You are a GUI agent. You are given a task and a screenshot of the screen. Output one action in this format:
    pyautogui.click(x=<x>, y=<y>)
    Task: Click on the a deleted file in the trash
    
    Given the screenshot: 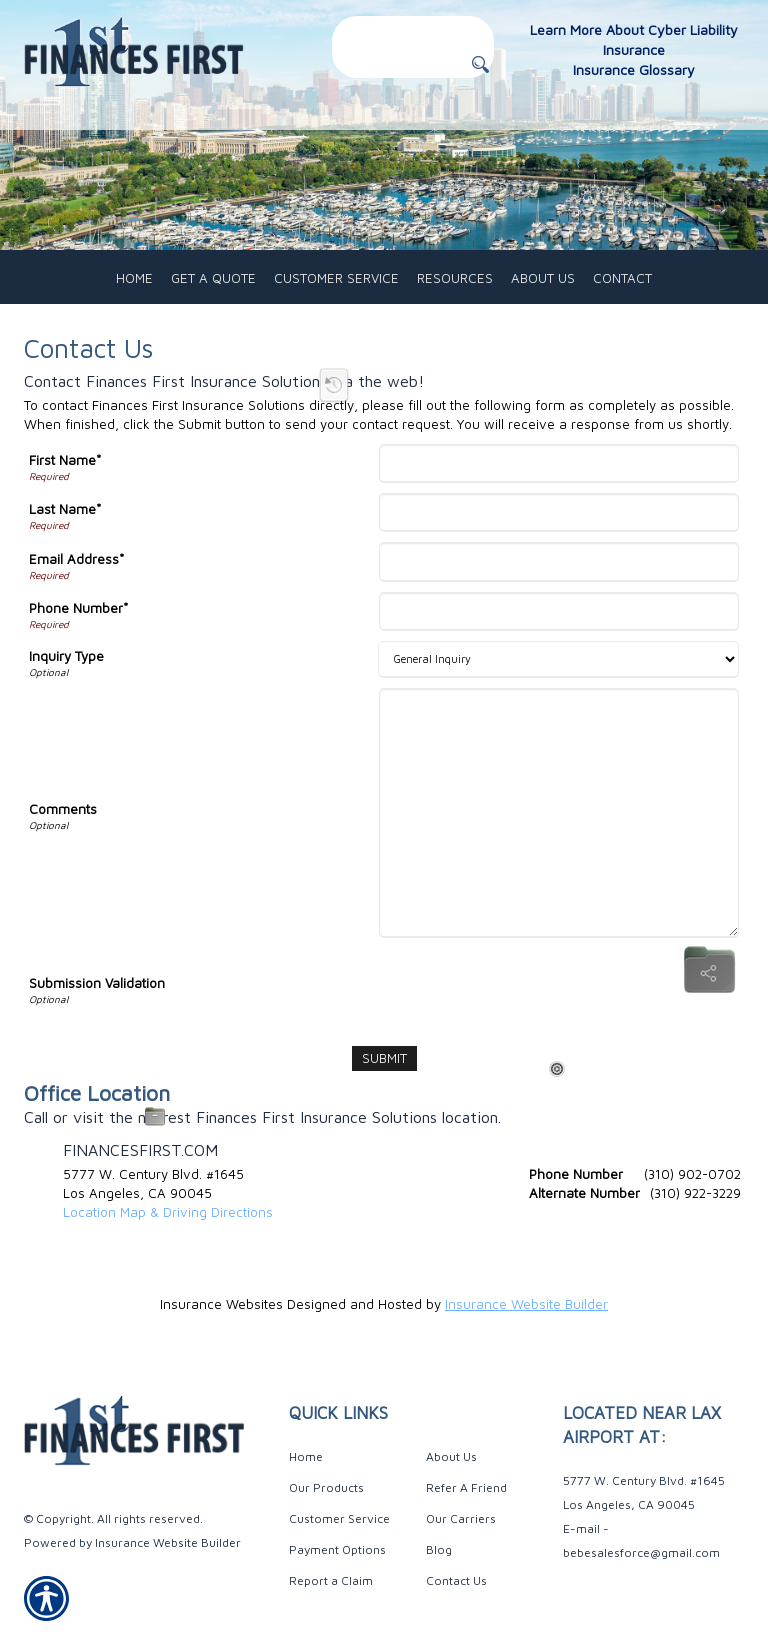 What is the action you would take?
    pyautogui.click(x=334, y=385)
    